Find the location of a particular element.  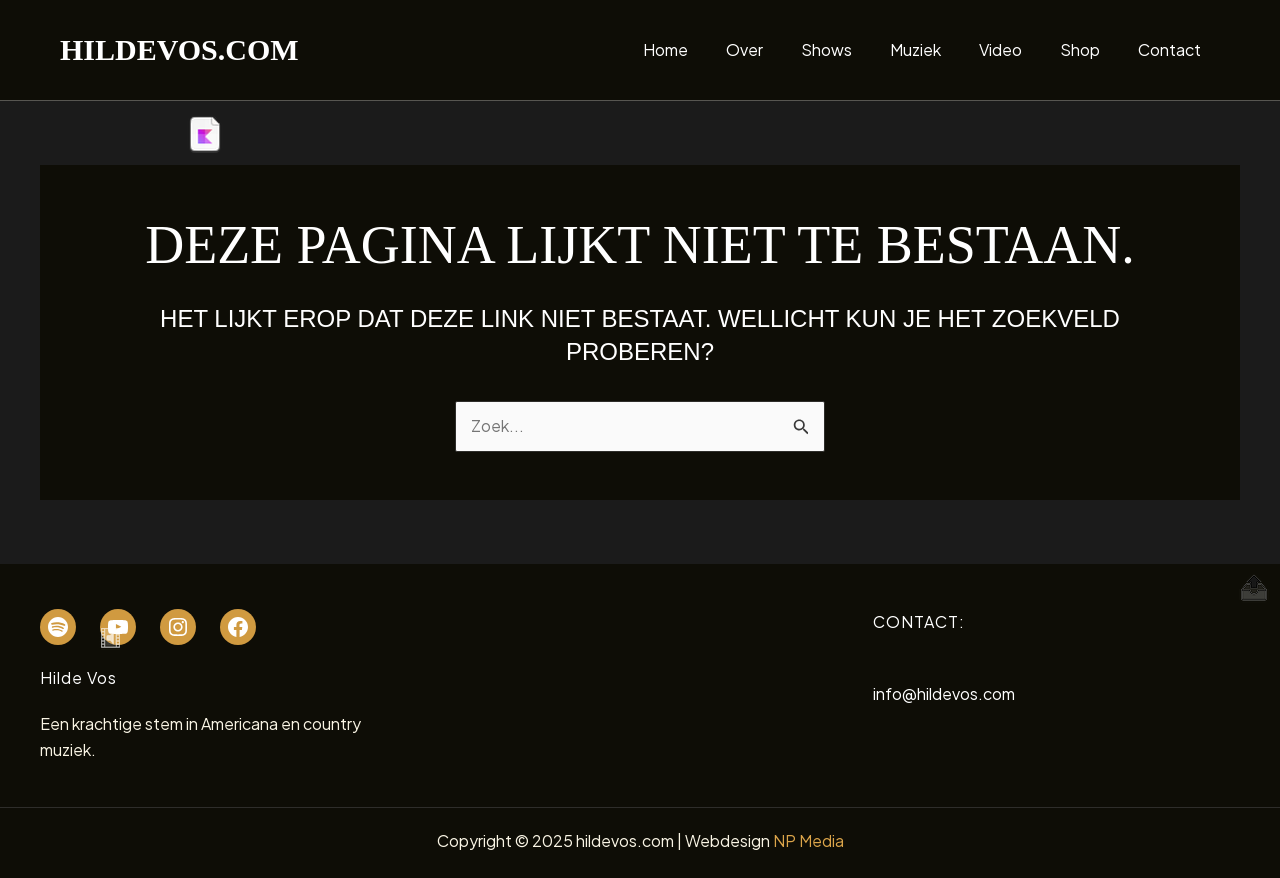

video clip with audio track in library is located at coordinates (110, 637).